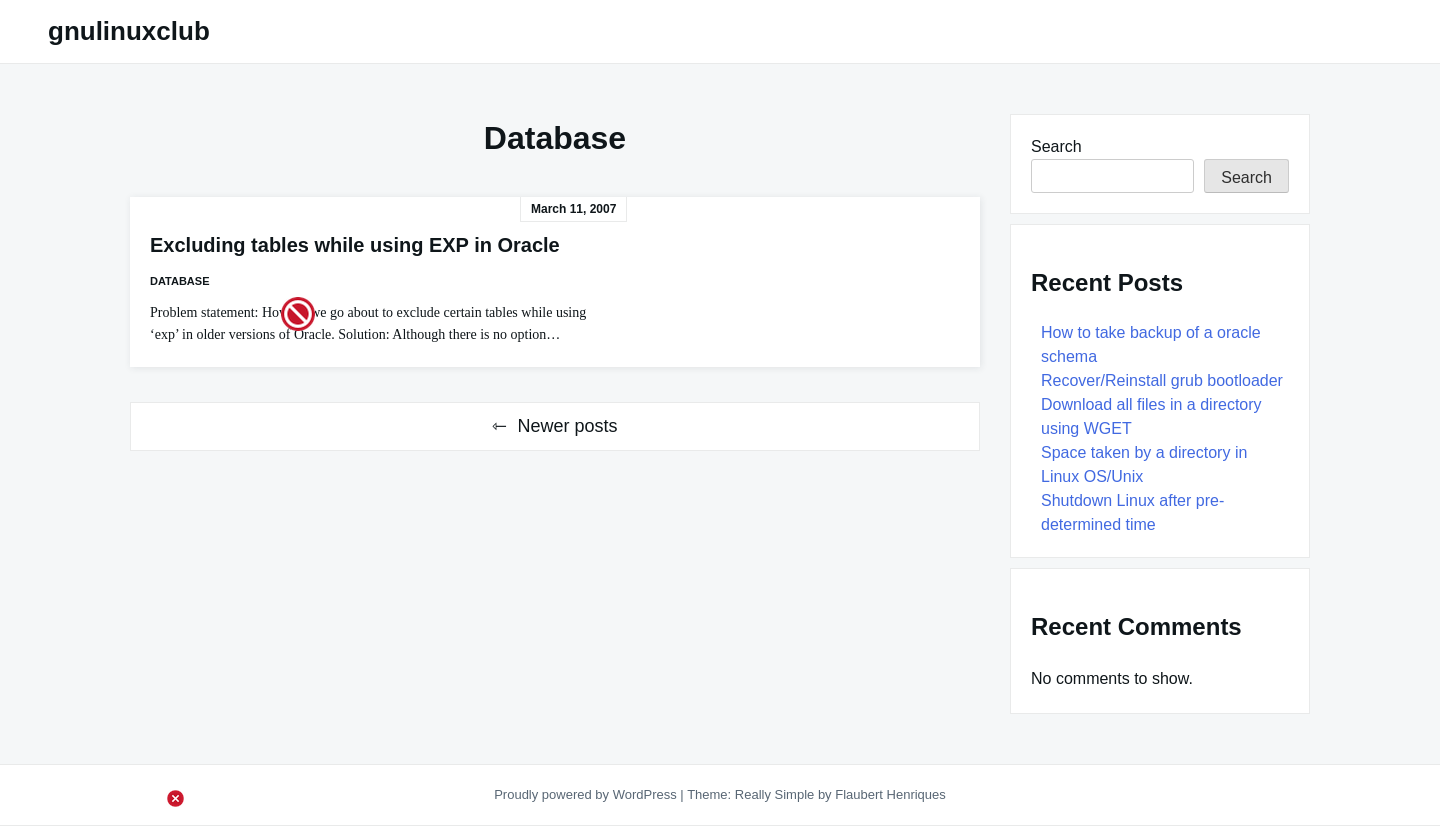 The image size is (1440, 826). I want to click on cancel the current action or operation, so click(175, 798).